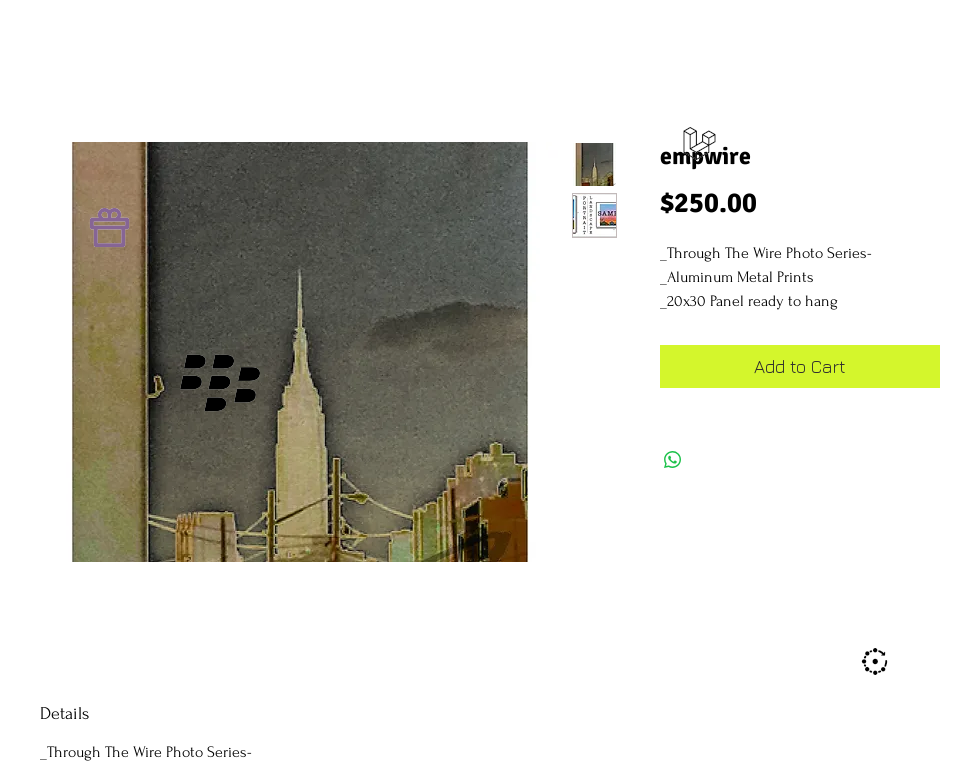  Describe the element at coordinates (699, 143) in the screenshot. I see `Laravel framework branding or integration` at that location.